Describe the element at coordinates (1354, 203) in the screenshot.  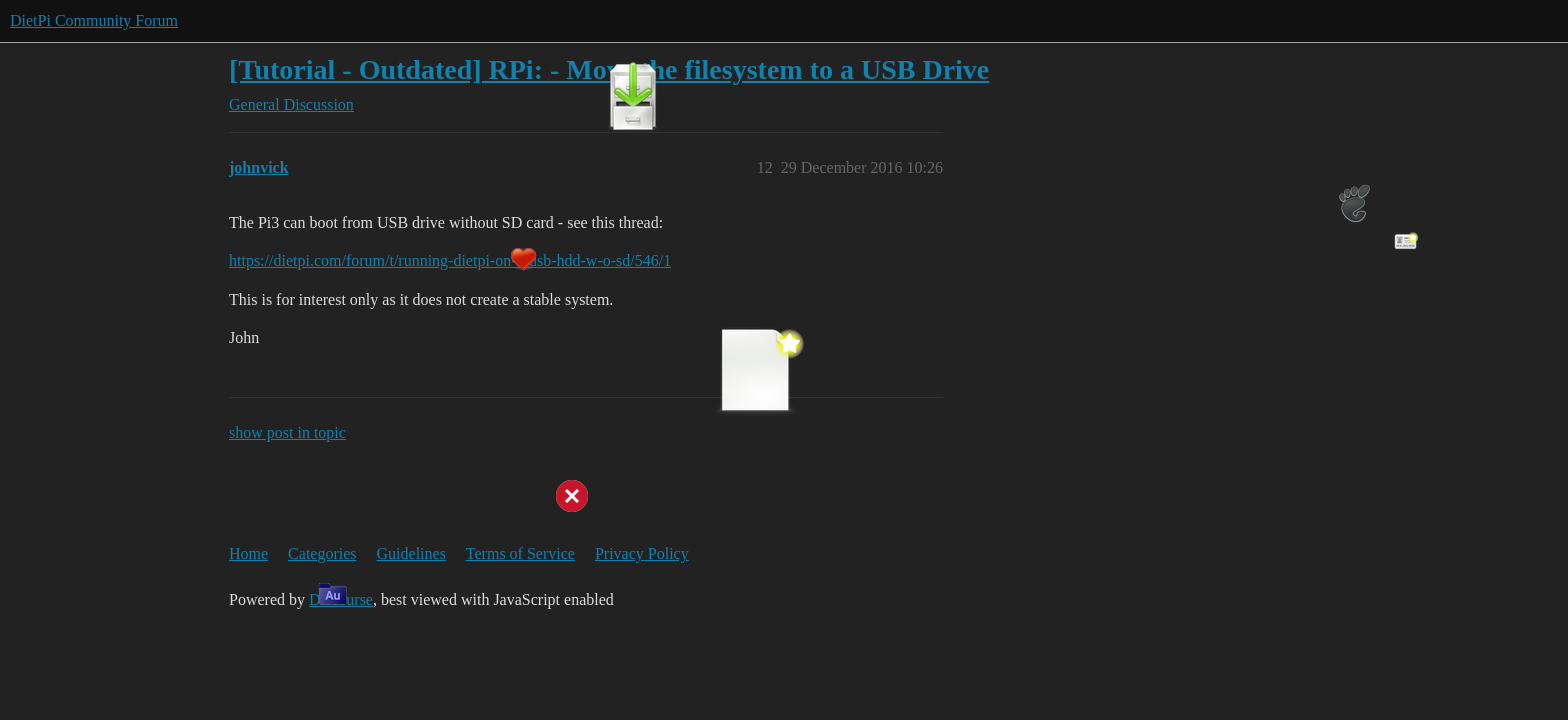
I see `access the GNOME desktop home or start menu` at that location.